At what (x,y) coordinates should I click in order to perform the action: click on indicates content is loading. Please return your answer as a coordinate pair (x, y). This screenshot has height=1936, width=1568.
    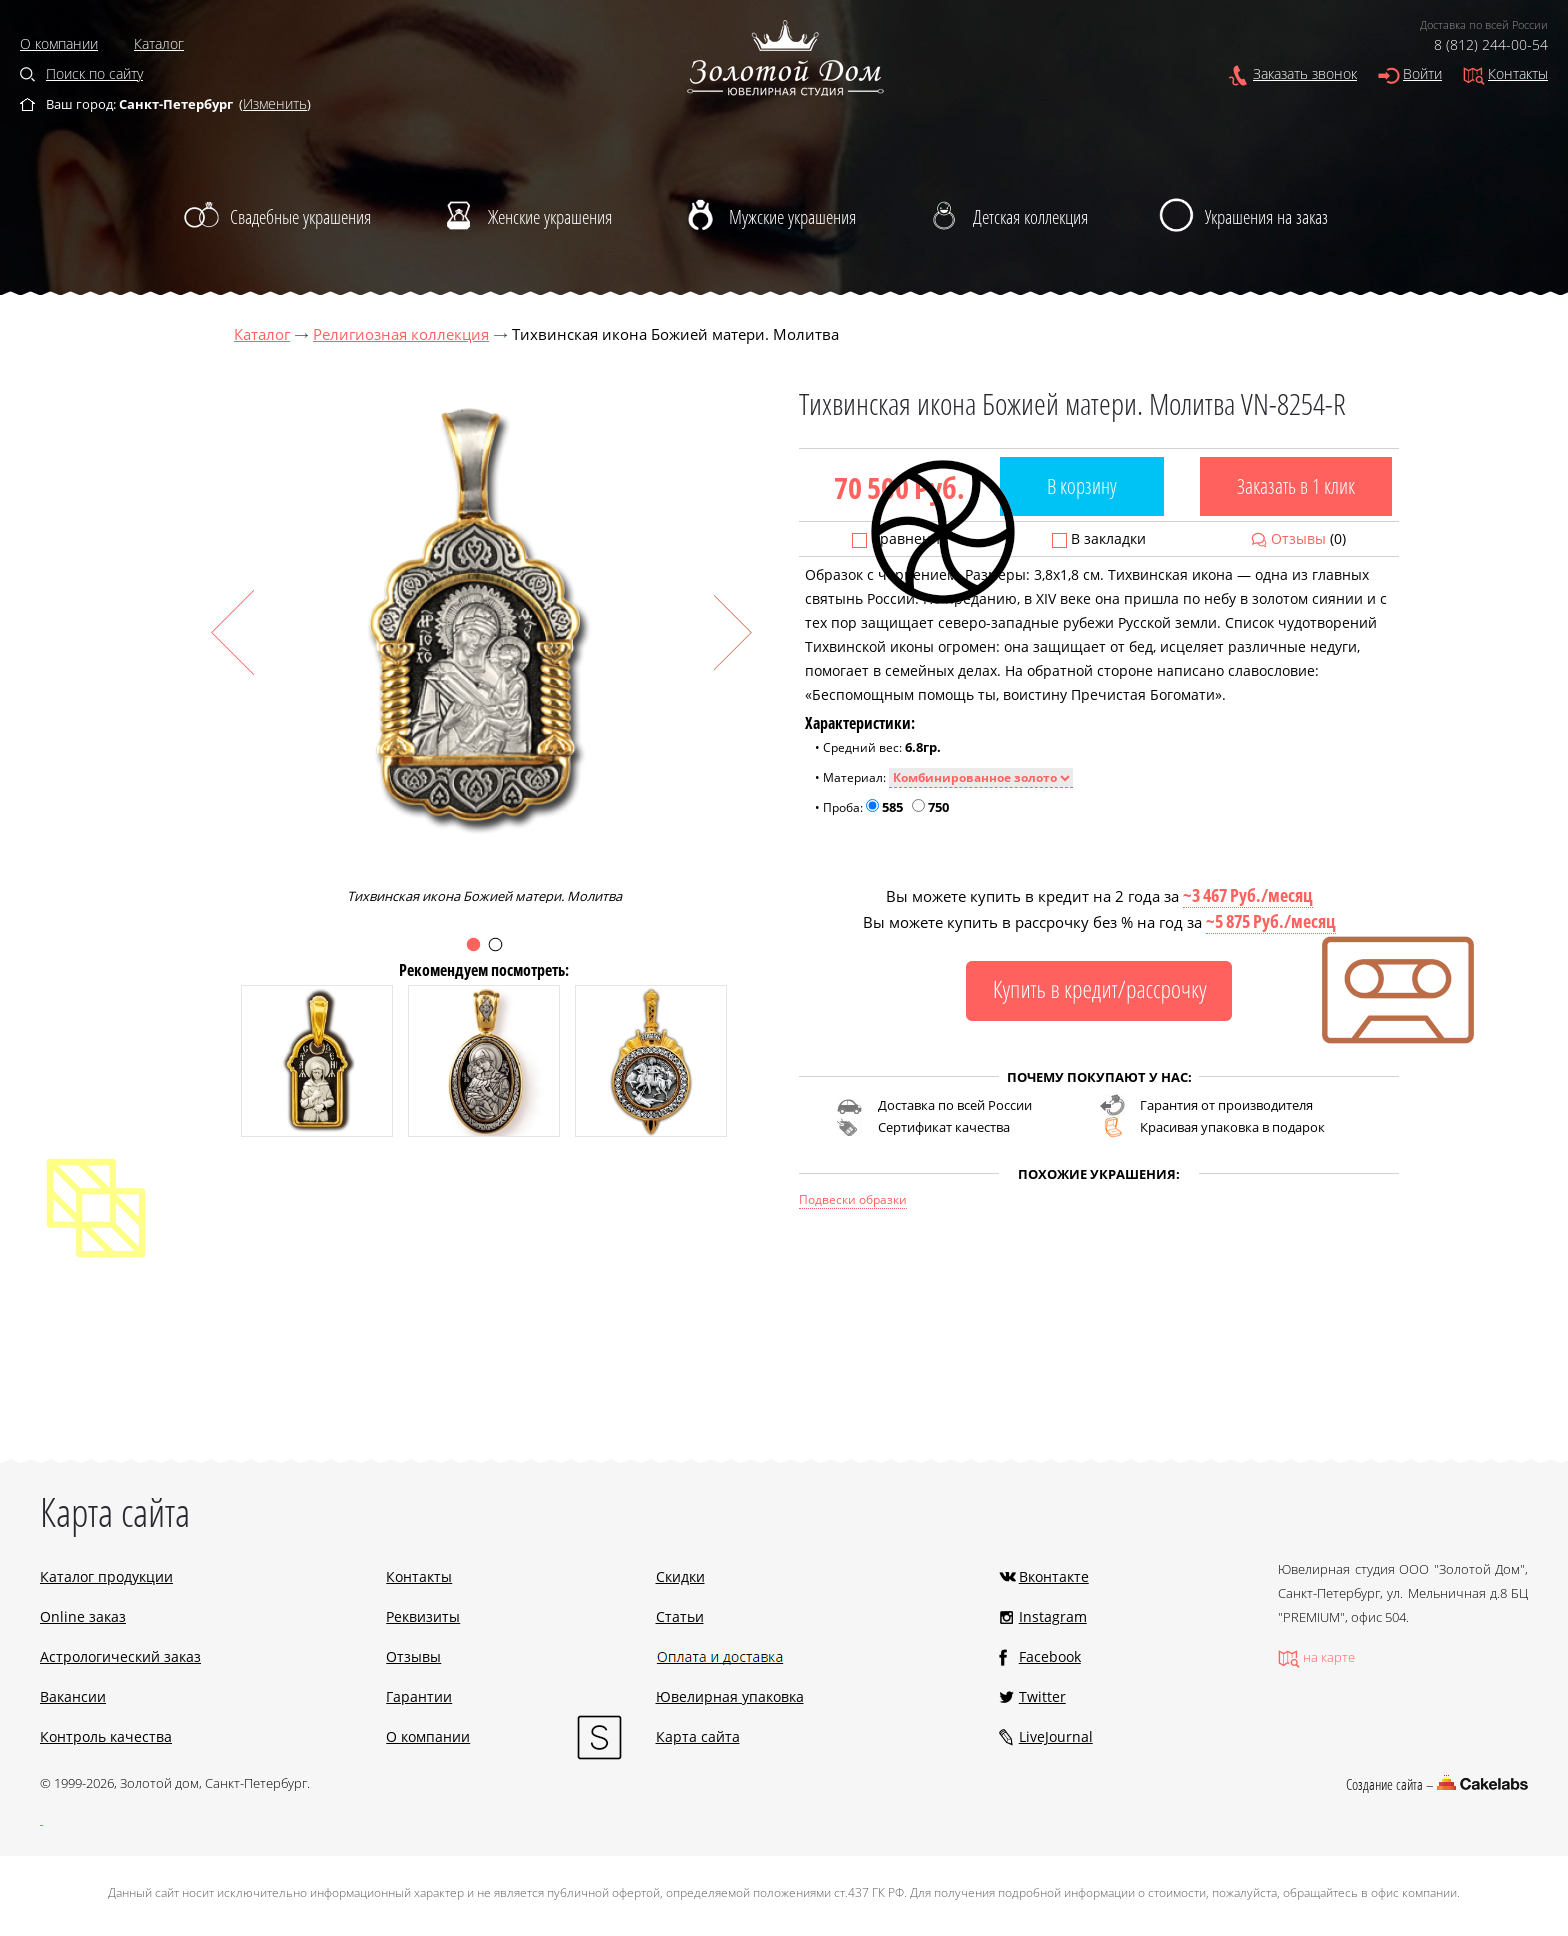
    Looking at the image, I should click on (943, 532).